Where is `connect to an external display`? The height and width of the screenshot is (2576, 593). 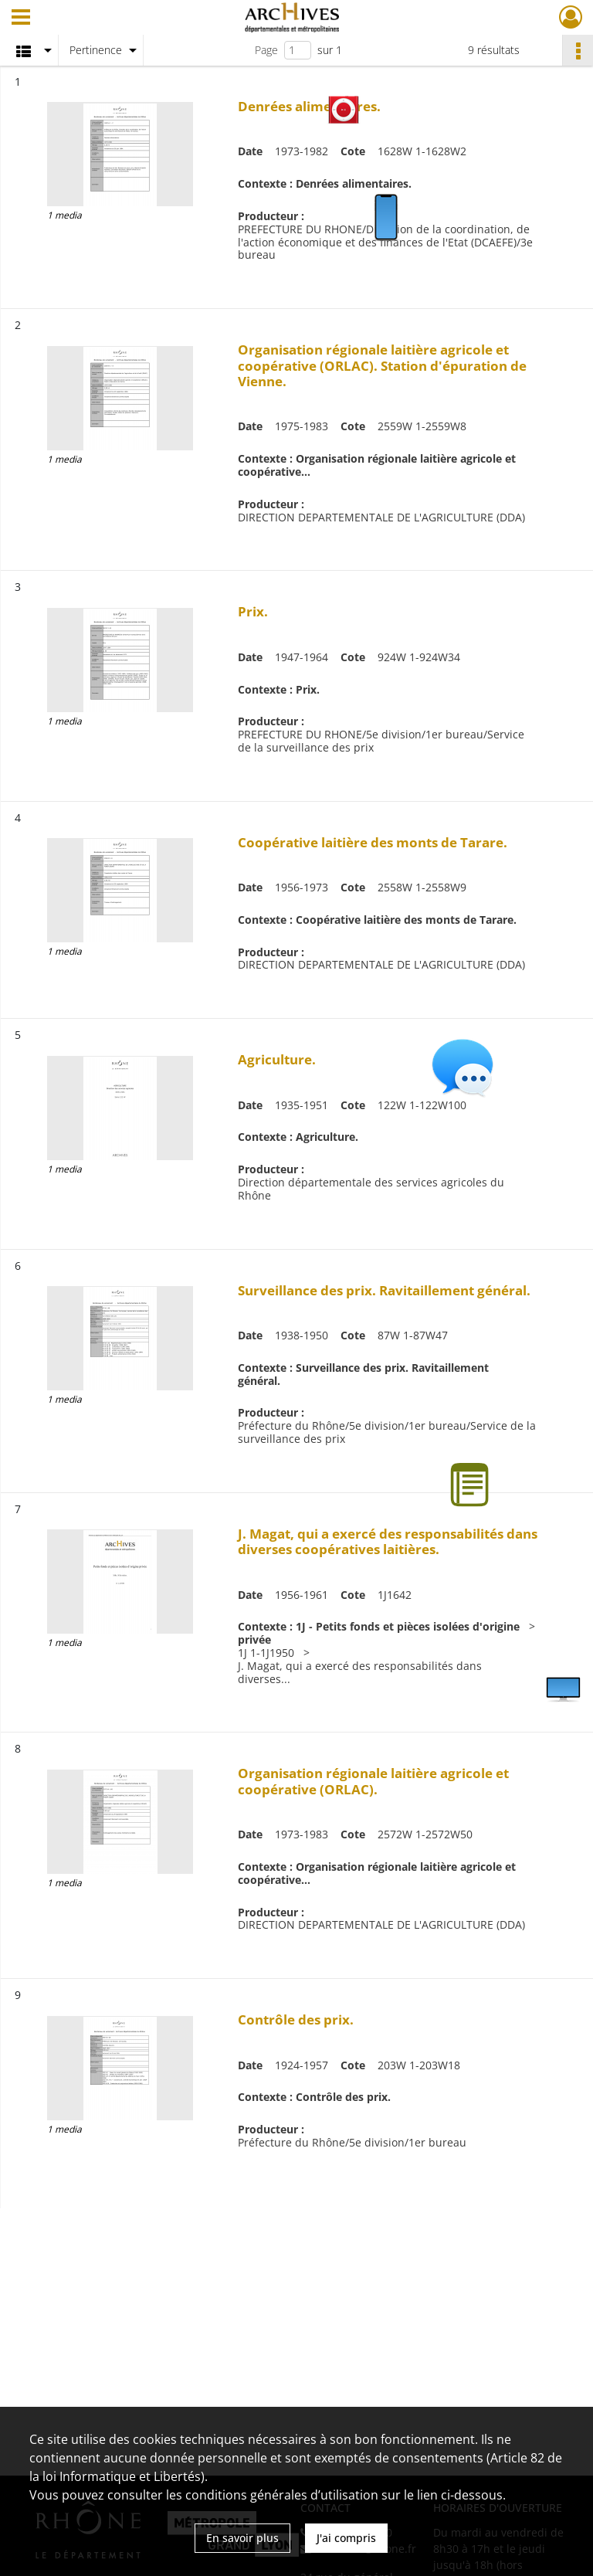
connect to an external display is located at coordinates (563, 1685).